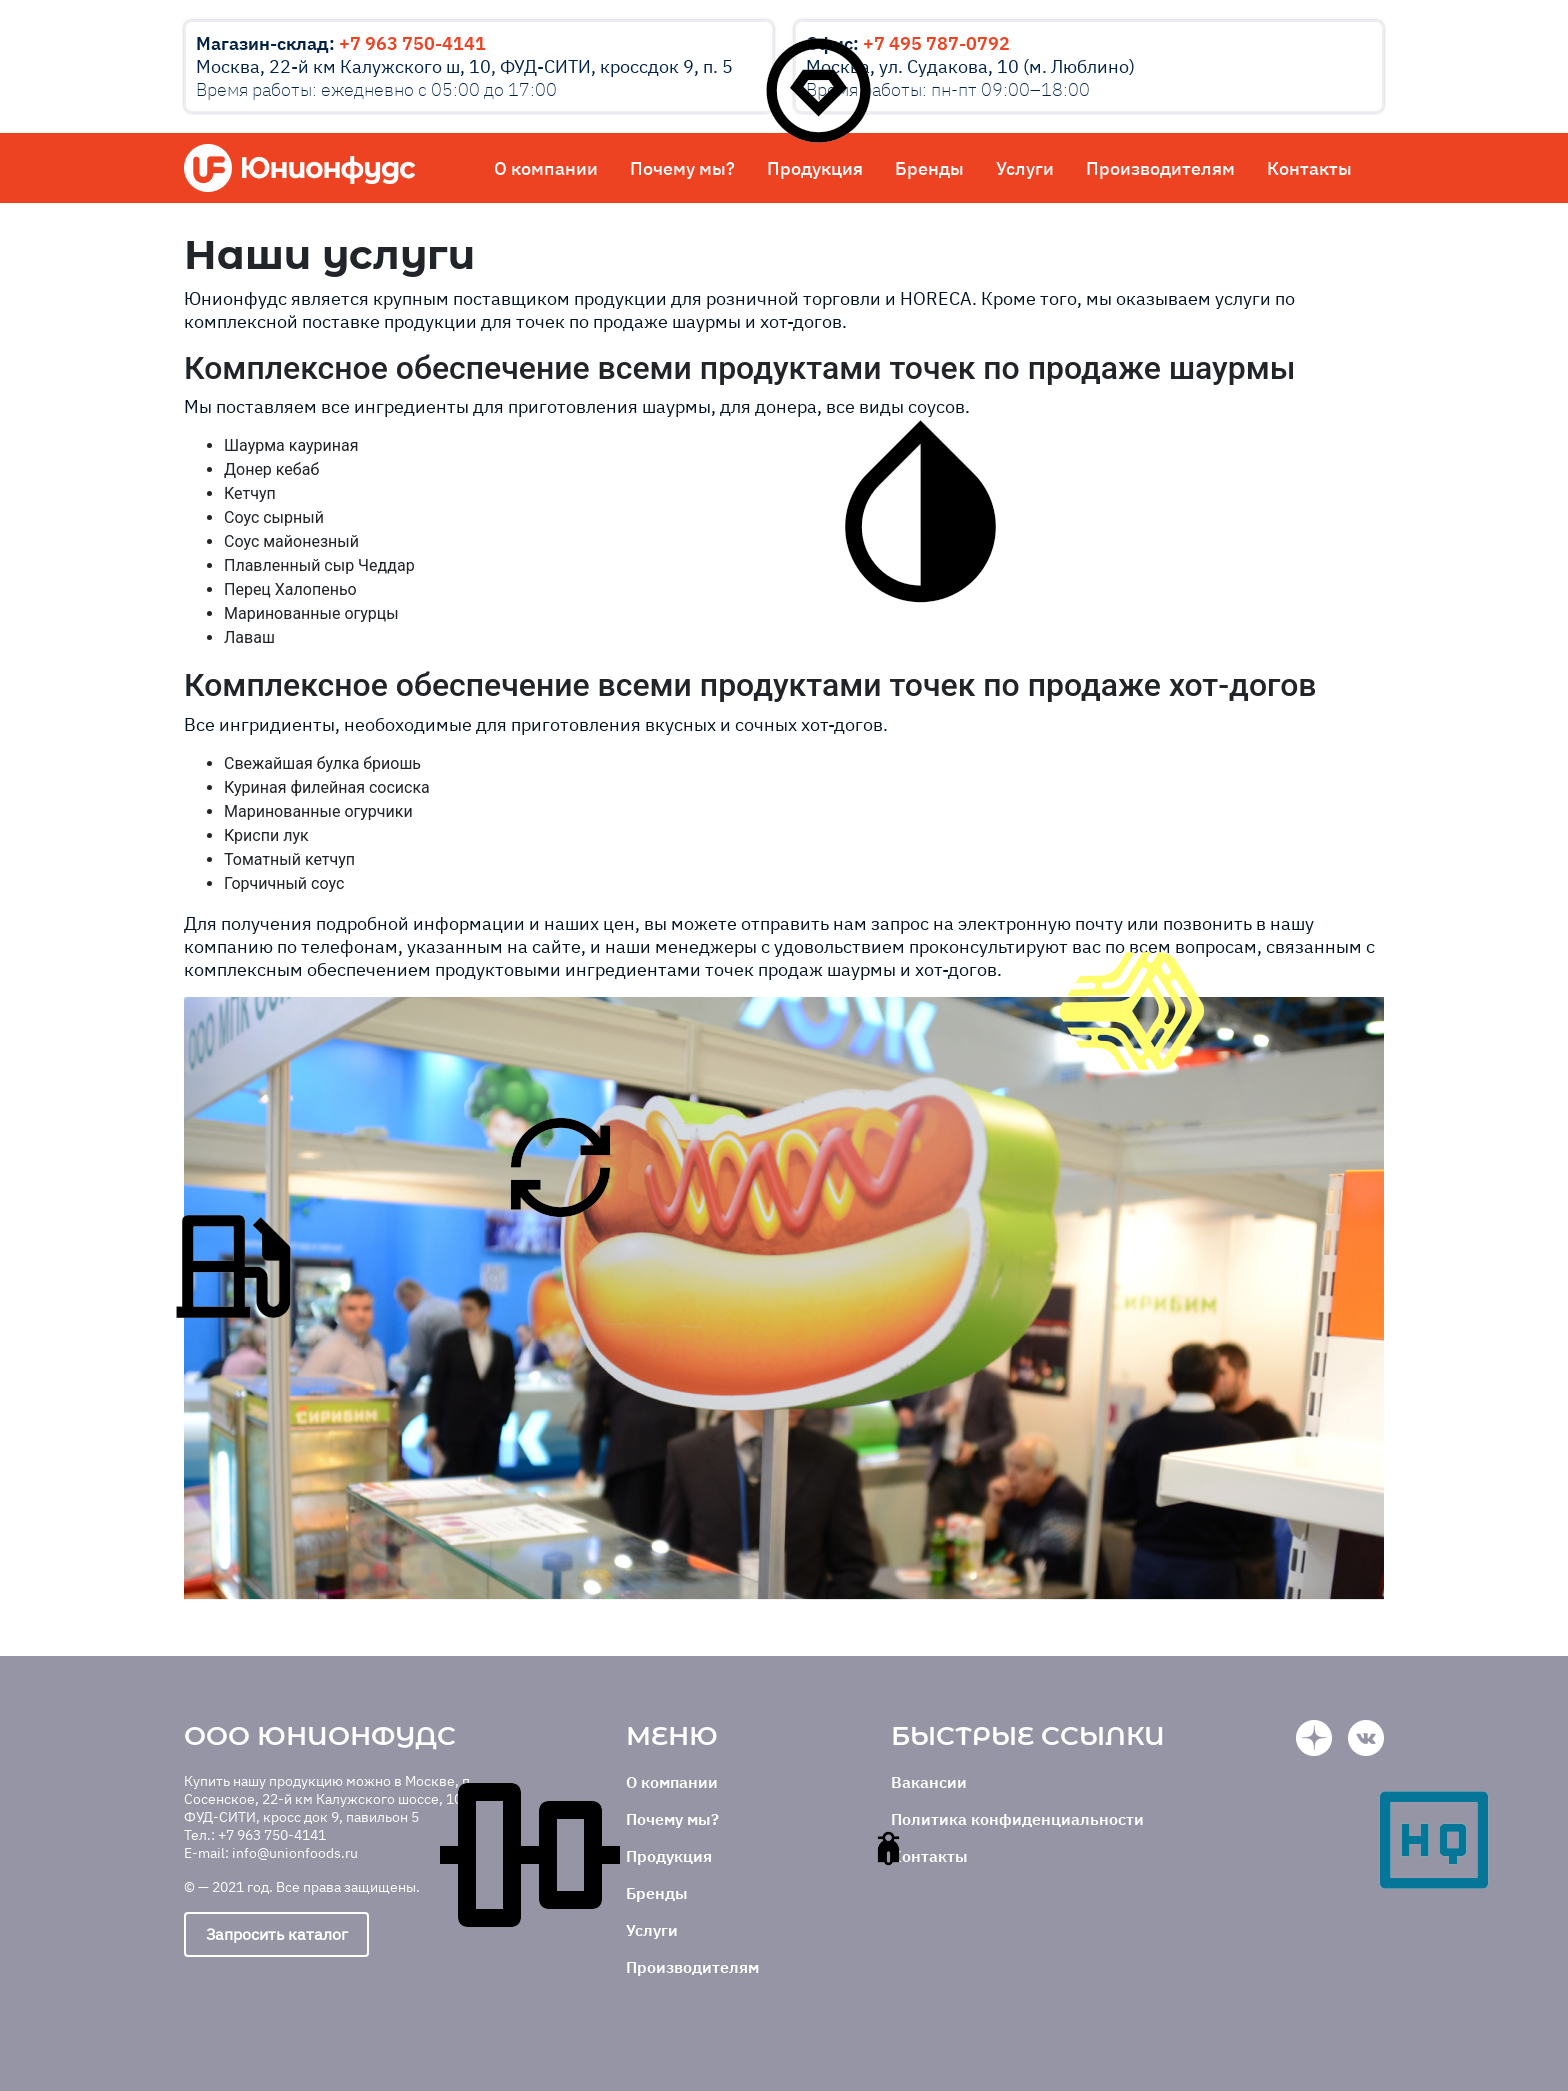 This screenshot has width=1568, height=2091. What do you see at coordinates (530, 1855) in the screenshot?
I see `align items to vertical center` at bounding box center [530, 1855].